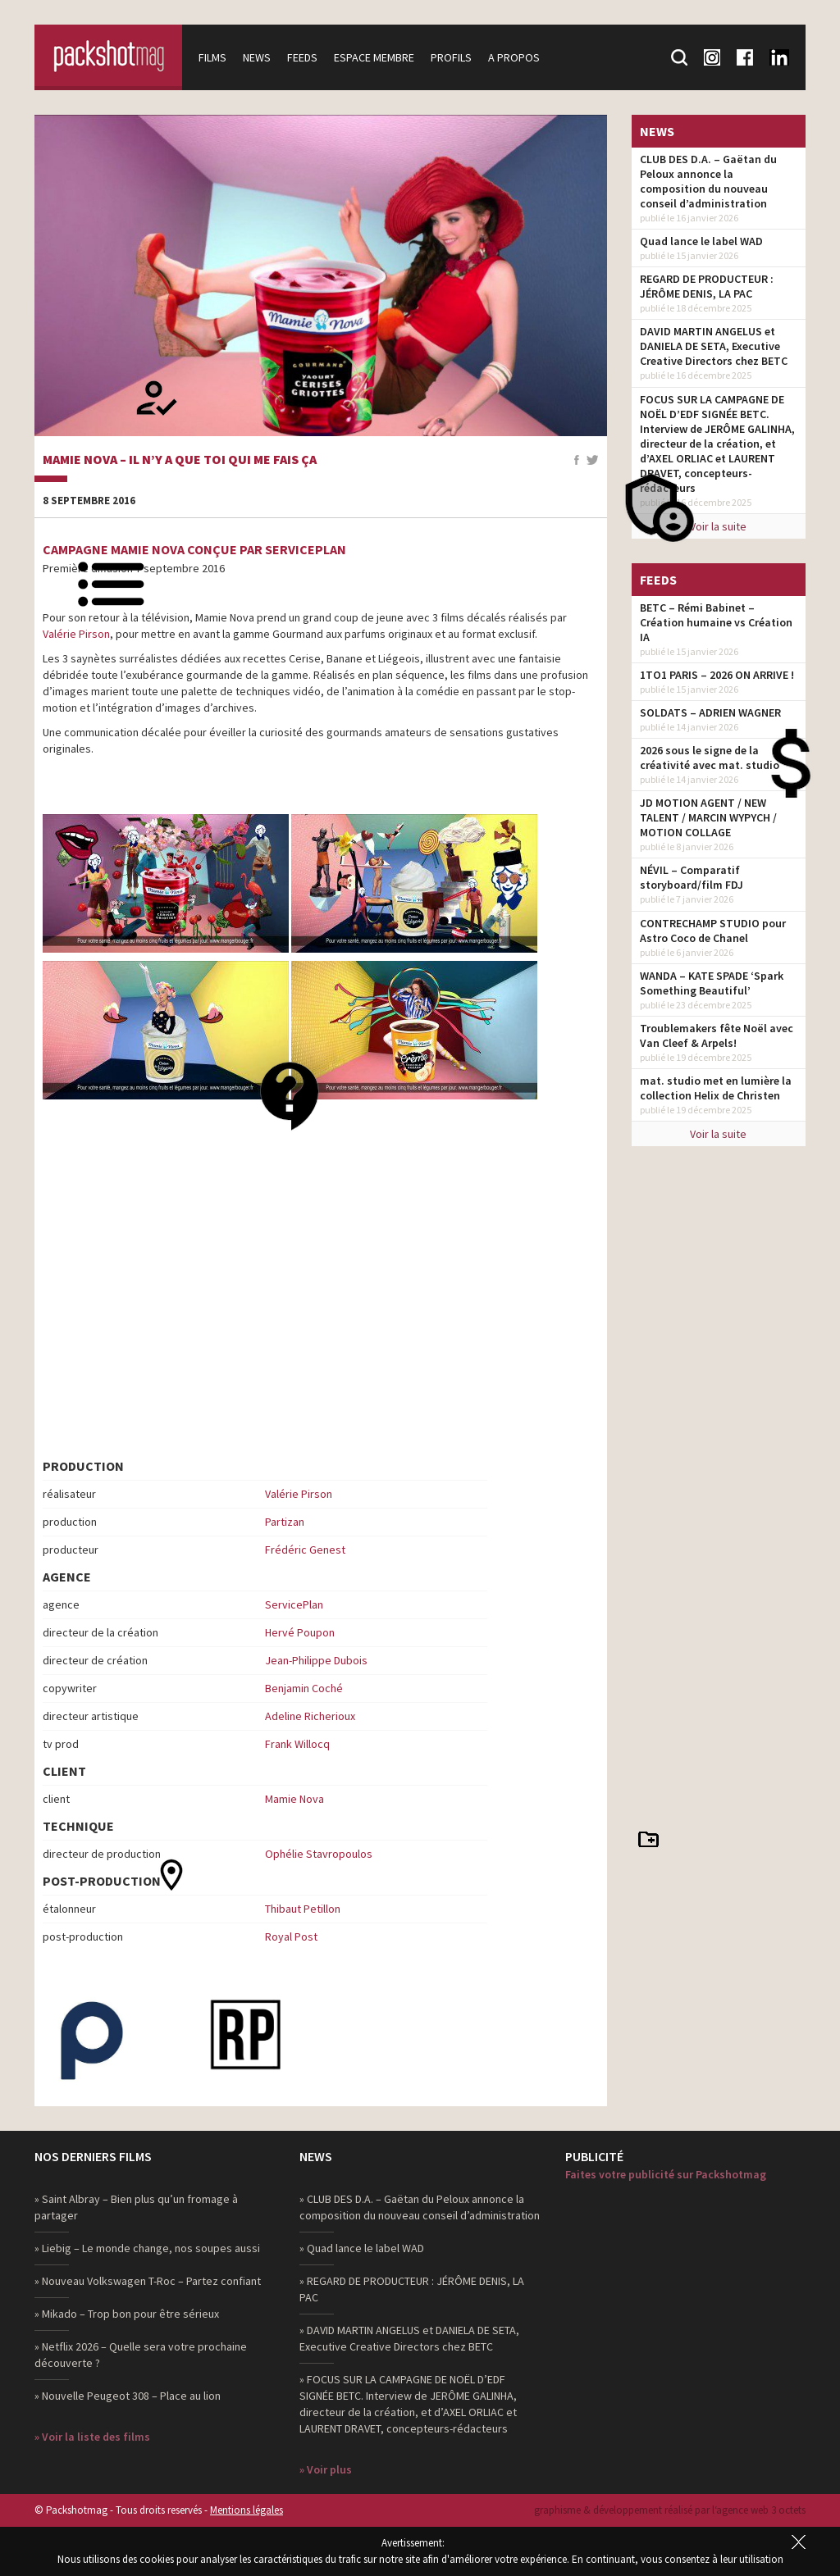 This screenshot has width=840, height=2576. I want to click on user registration completed successfully, so click(156, 398).